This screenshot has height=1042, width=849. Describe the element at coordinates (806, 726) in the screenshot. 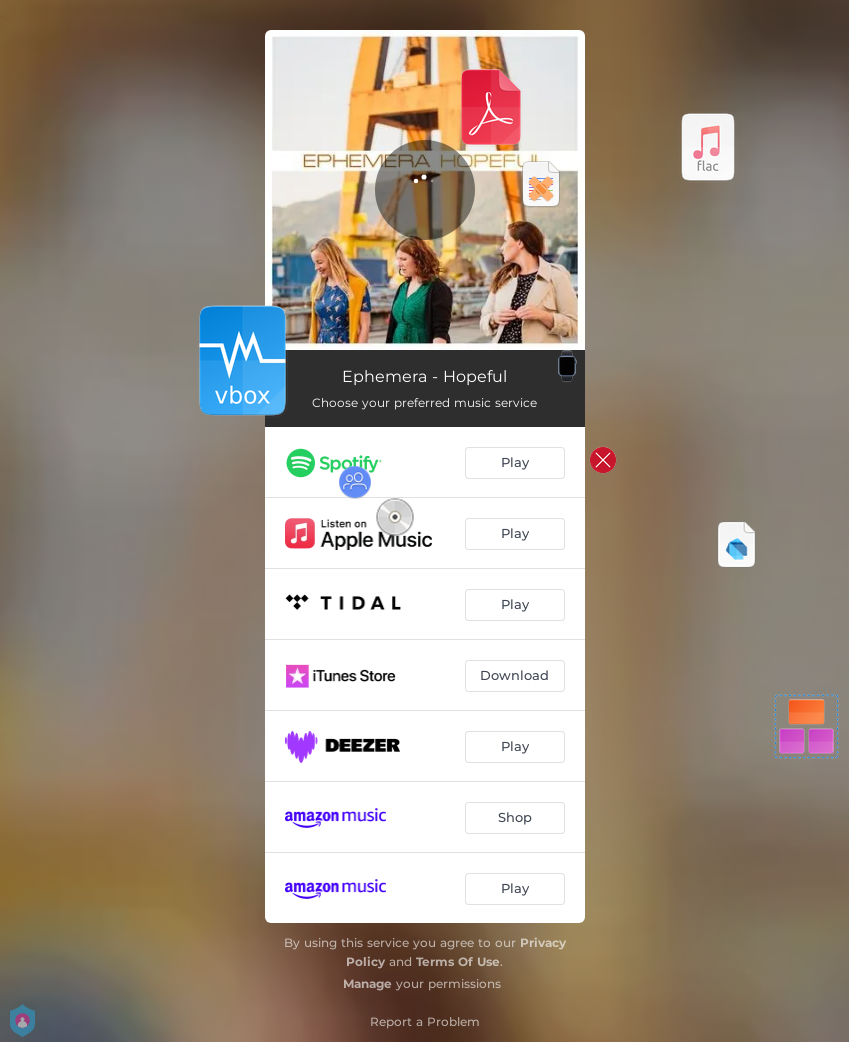

I see `select all items in the current view` at that location.